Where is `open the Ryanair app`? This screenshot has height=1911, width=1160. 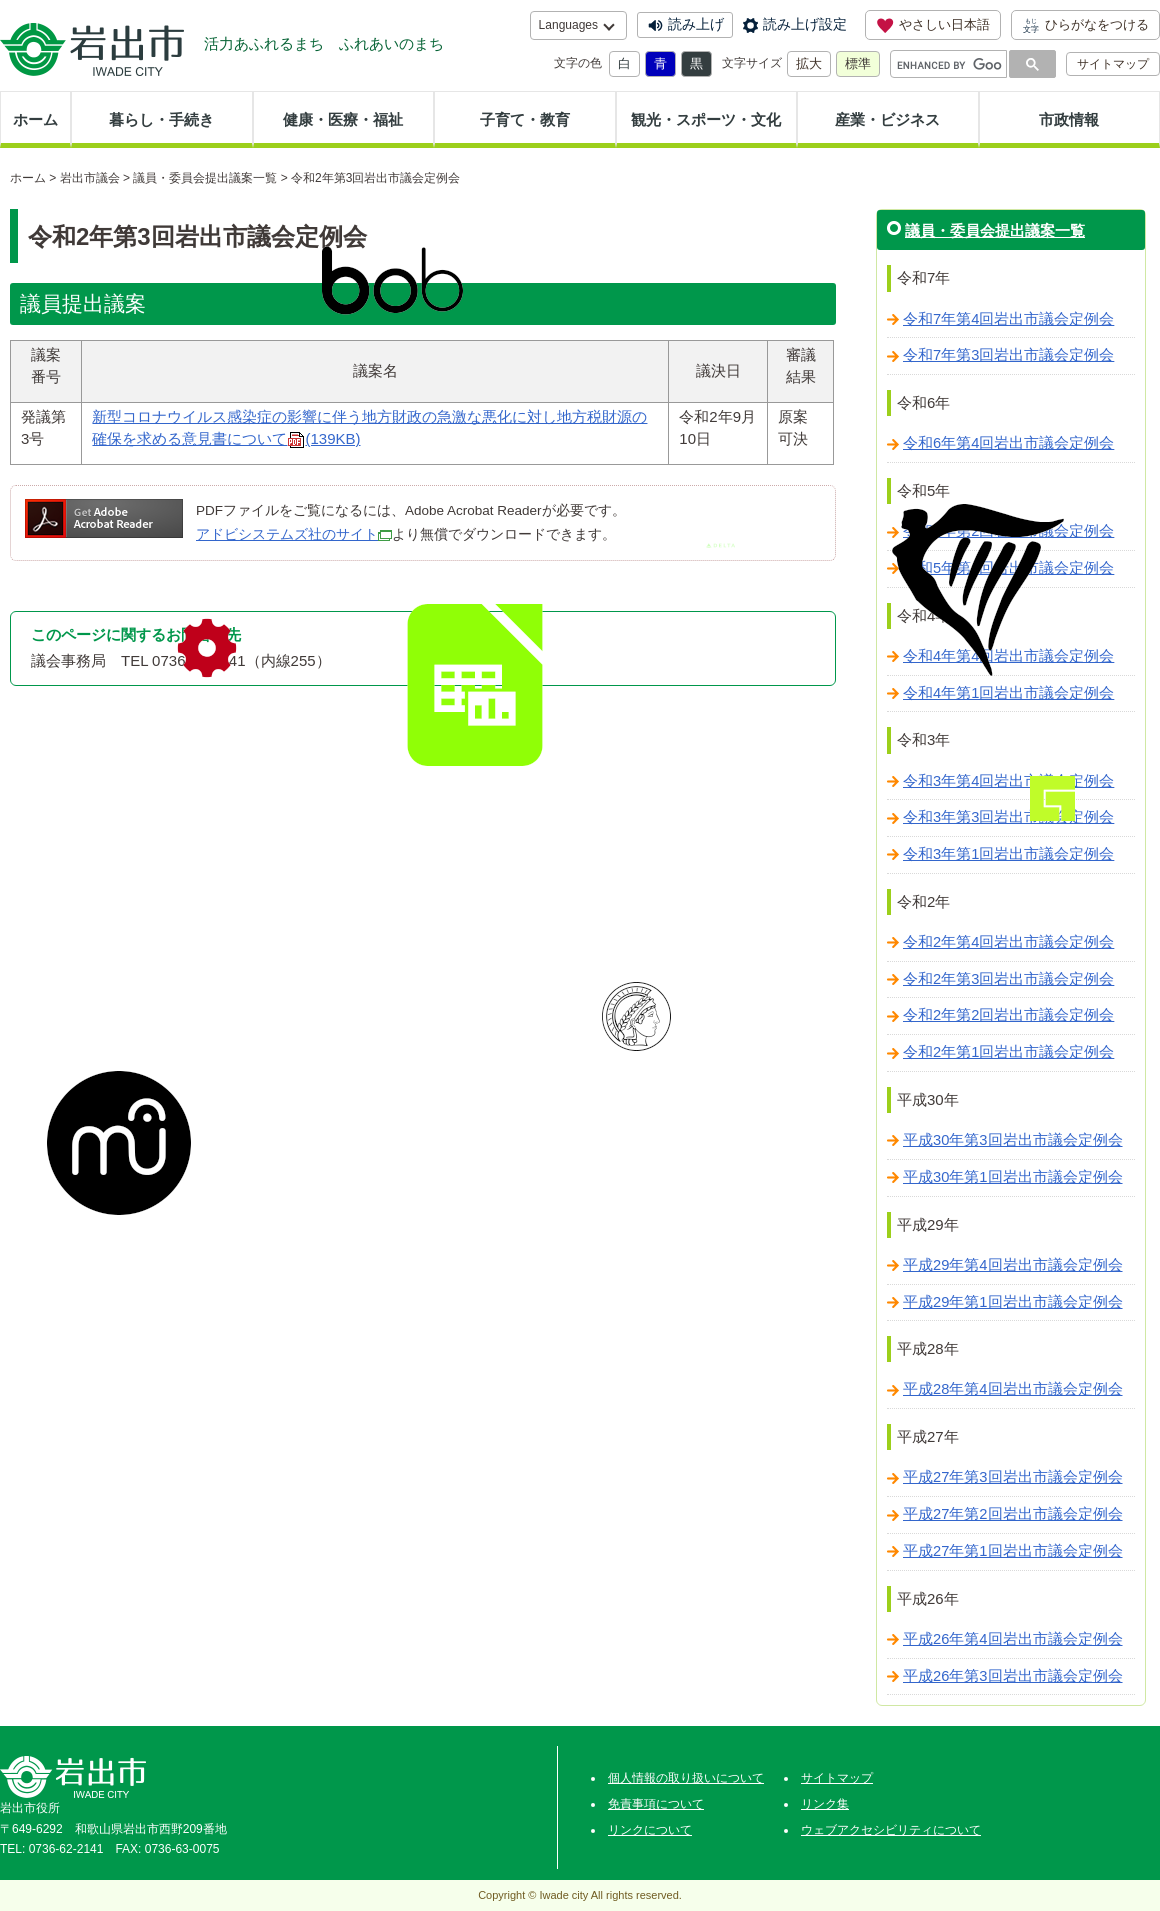 open the Ryanair app is located at coordinates (978, 590).